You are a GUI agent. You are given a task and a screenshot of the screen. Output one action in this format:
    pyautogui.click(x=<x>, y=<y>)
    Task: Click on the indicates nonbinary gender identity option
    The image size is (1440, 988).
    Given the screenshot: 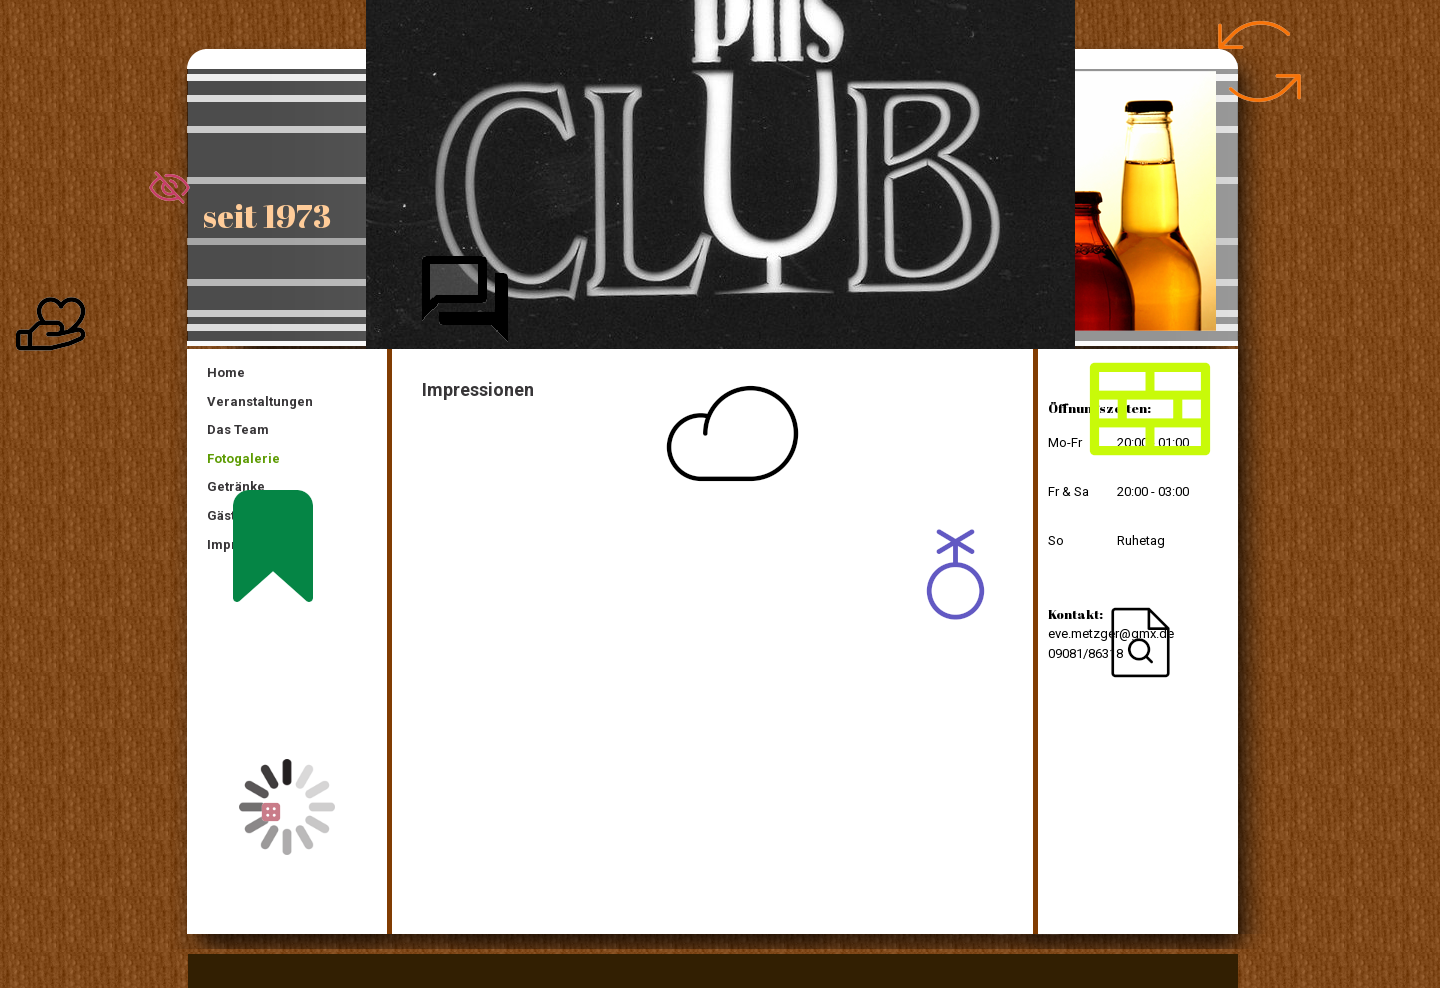 What is the action you would take?
    pyautogui.click(x=955, y=574)
    